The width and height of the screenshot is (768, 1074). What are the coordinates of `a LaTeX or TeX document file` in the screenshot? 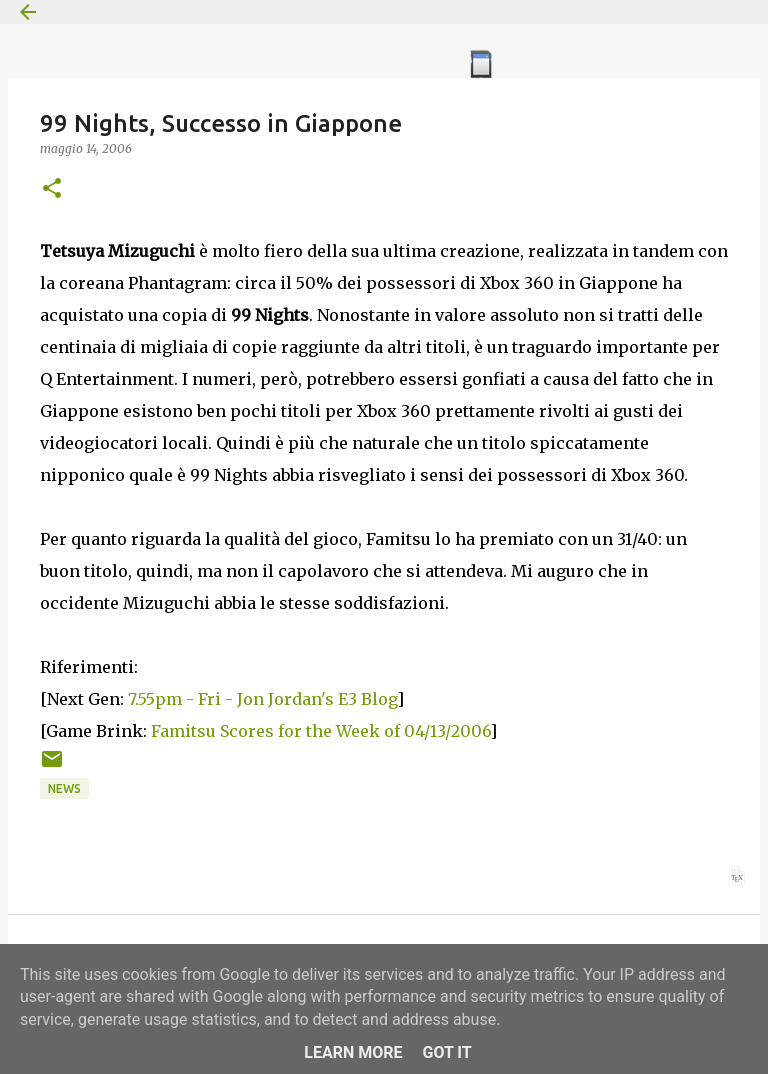 It's located at (737, 876).